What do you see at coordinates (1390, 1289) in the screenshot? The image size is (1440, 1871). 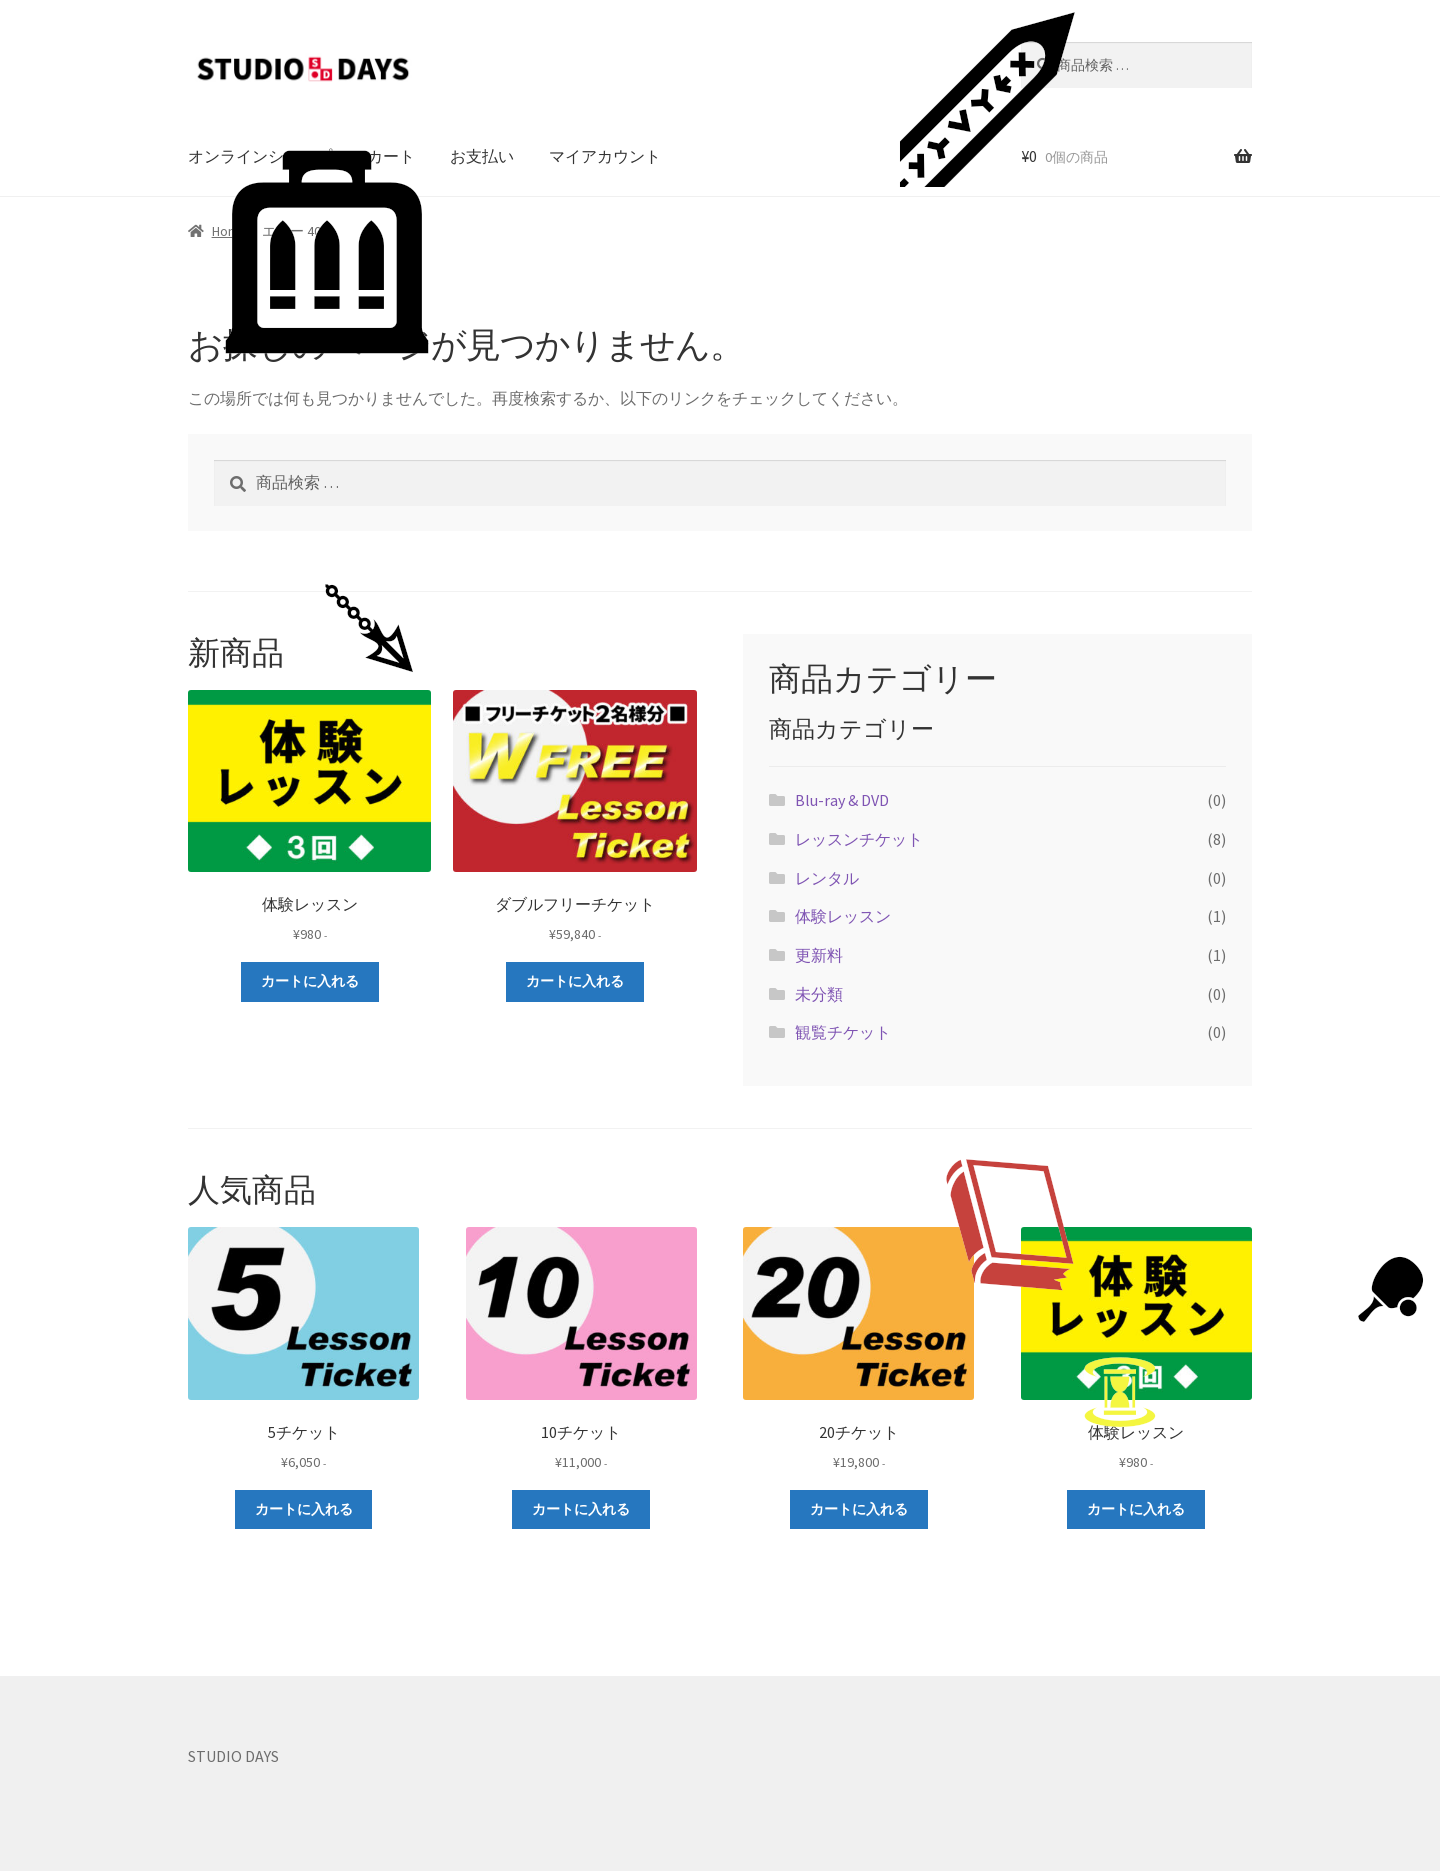 I see `access table tennis or ping pong game` at bounding box center [1390, 1289].